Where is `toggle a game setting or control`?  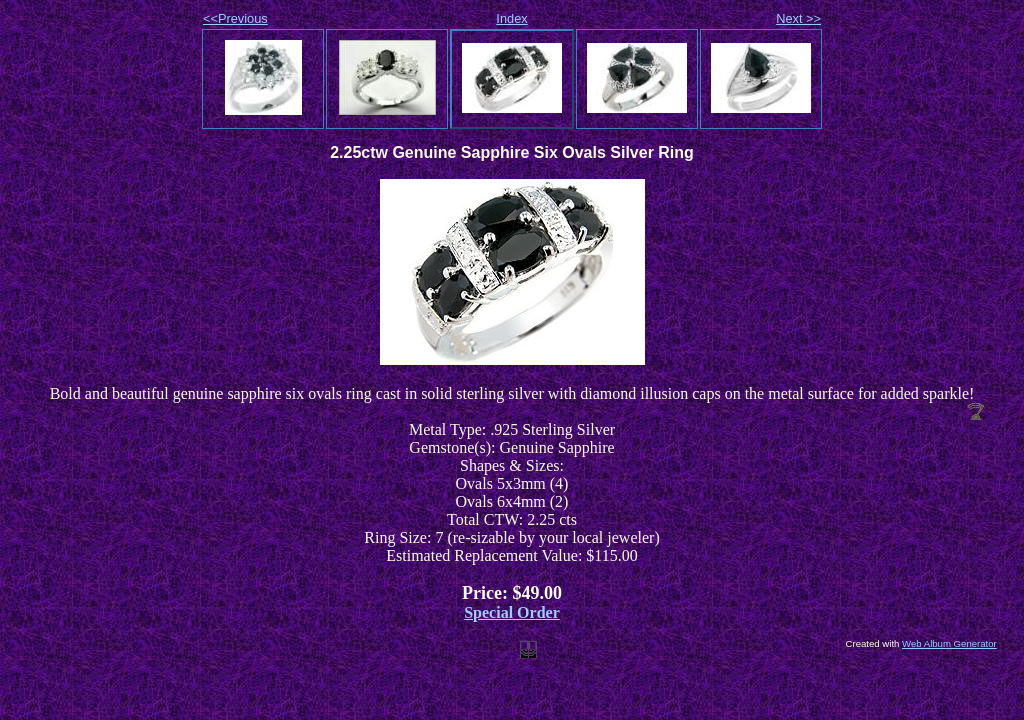
toggle a game setting or control is located at coordinates (976, 411).